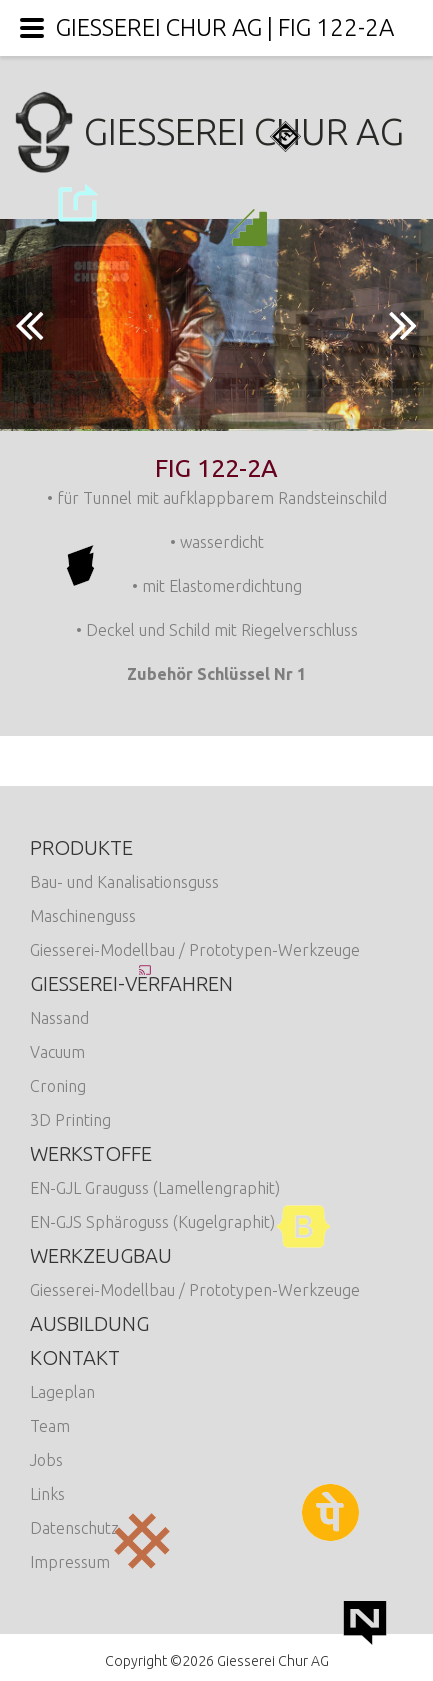 The image size is (433, 1681). I want to click on fantasy flight games logo, so click(285, 136).